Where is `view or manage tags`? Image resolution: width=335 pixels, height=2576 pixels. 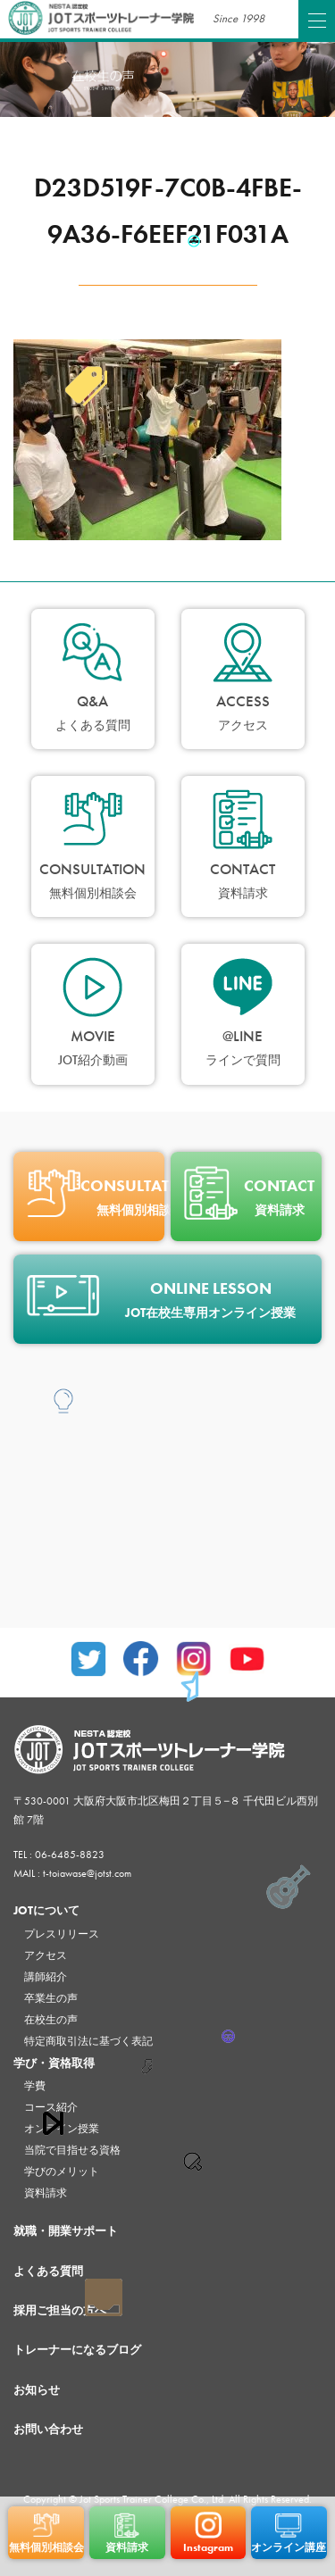
view or manage tags is located at coordinates (86, 386).